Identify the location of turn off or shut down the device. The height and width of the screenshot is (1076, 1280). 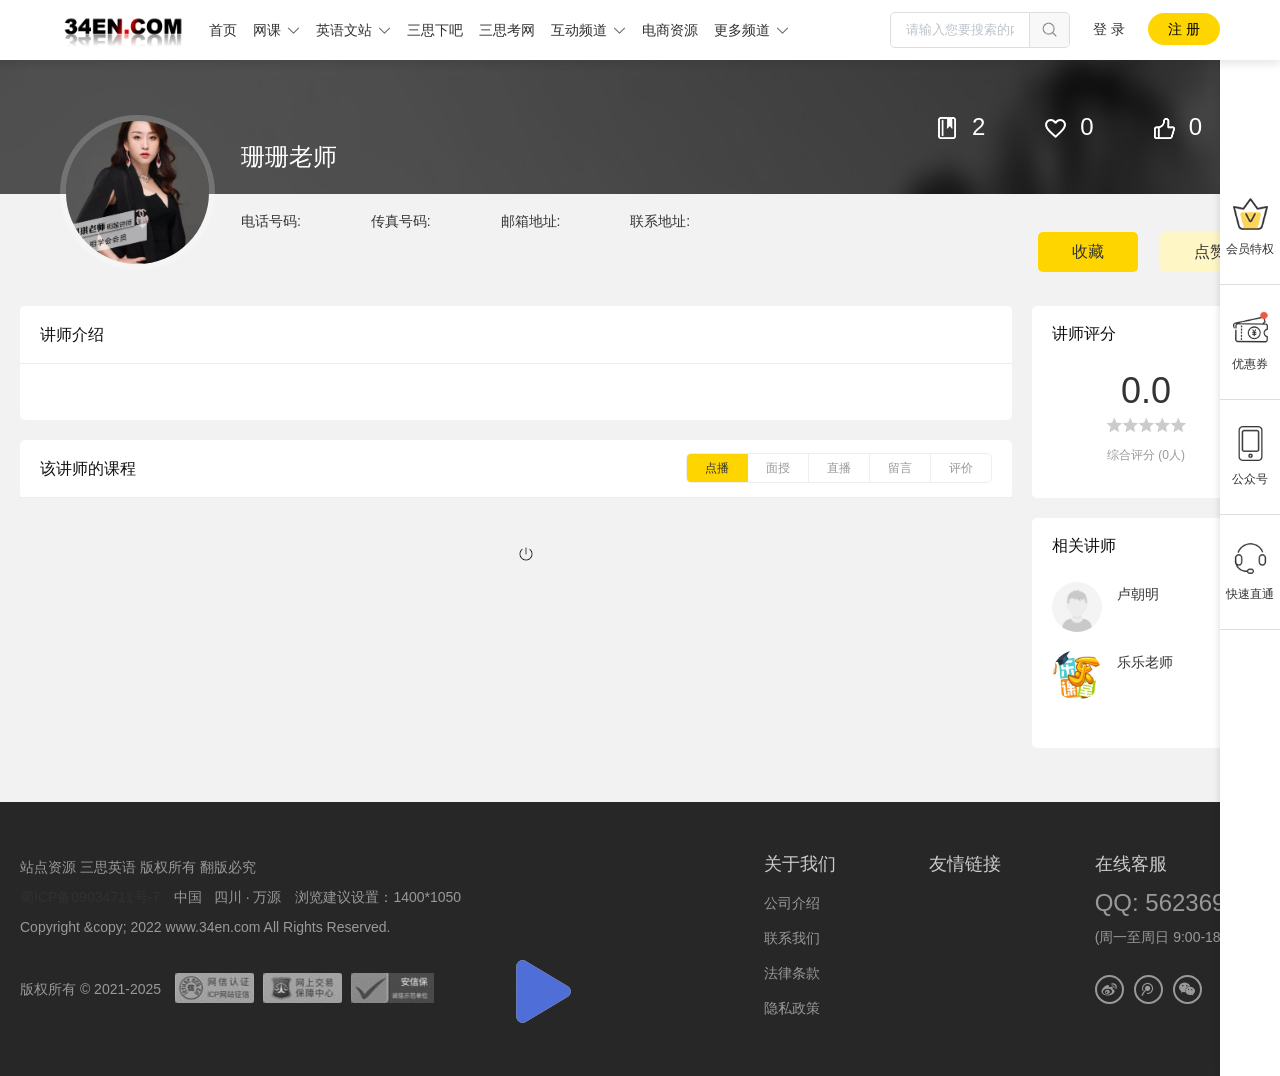
(526, 554).